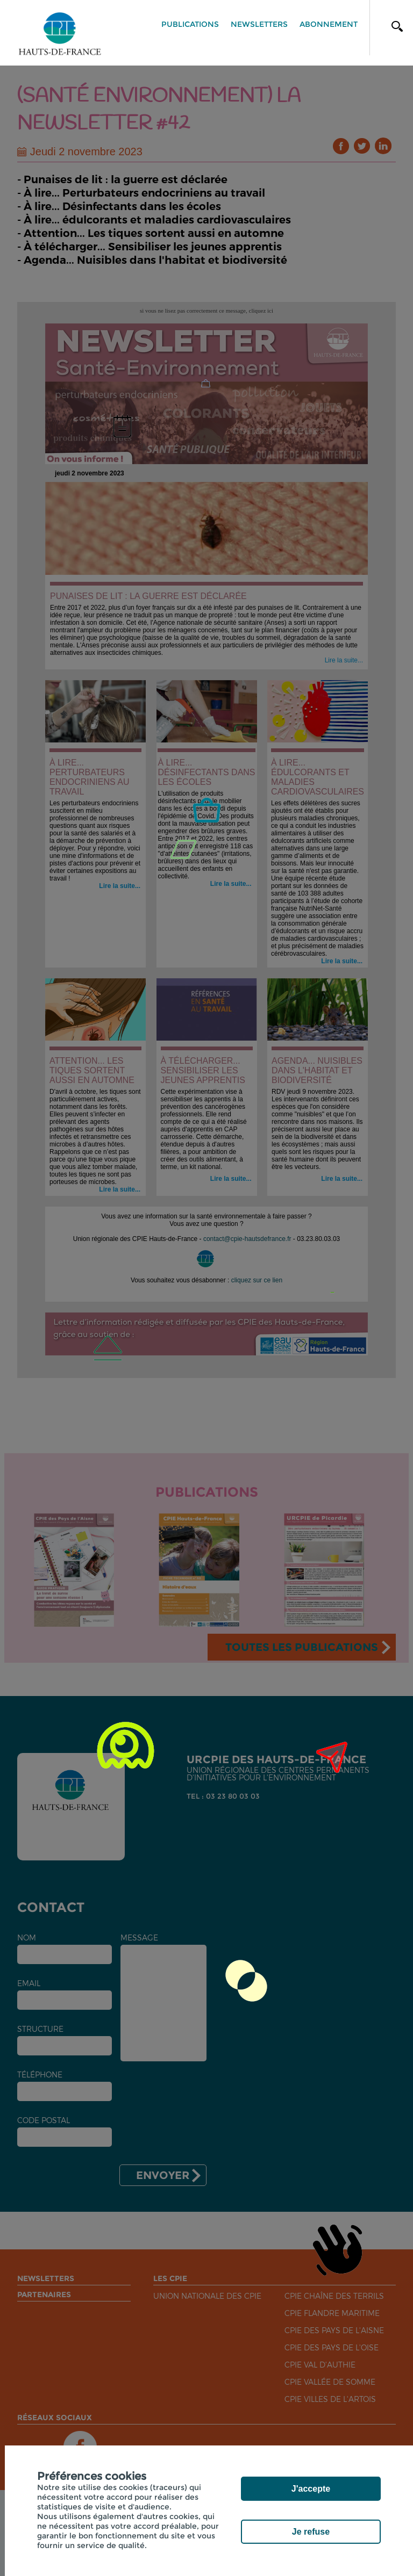  What do you see at coordinates (333, 1756) in the screenshot?
I see `send a message` at bounding box center [333, 1756].